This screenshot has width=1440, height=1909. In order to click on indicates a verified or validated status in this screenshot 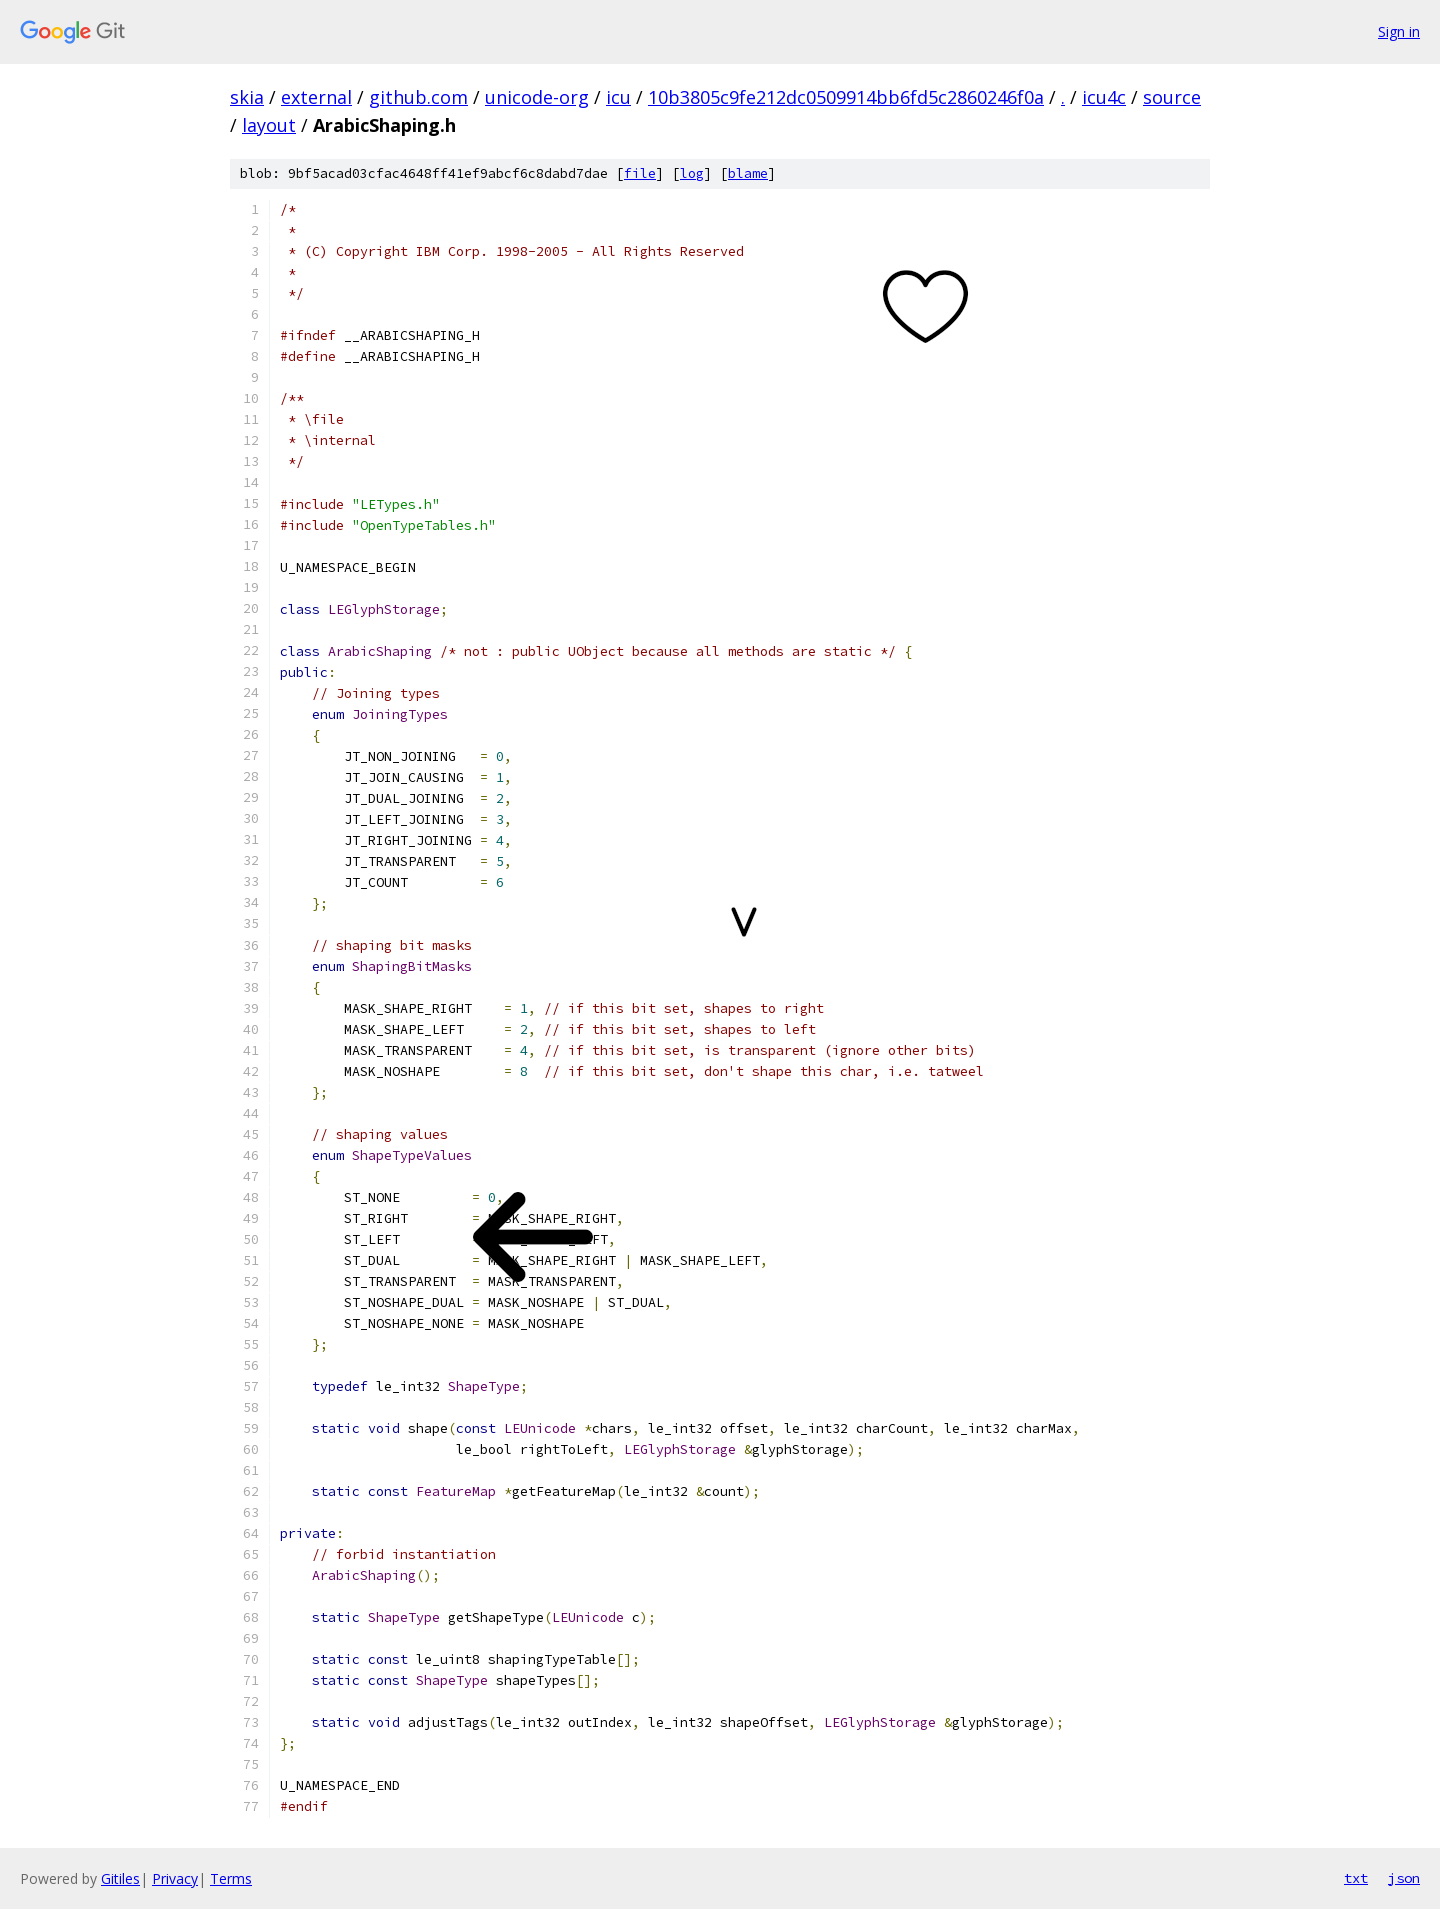, I will do `click(744, 922)`.